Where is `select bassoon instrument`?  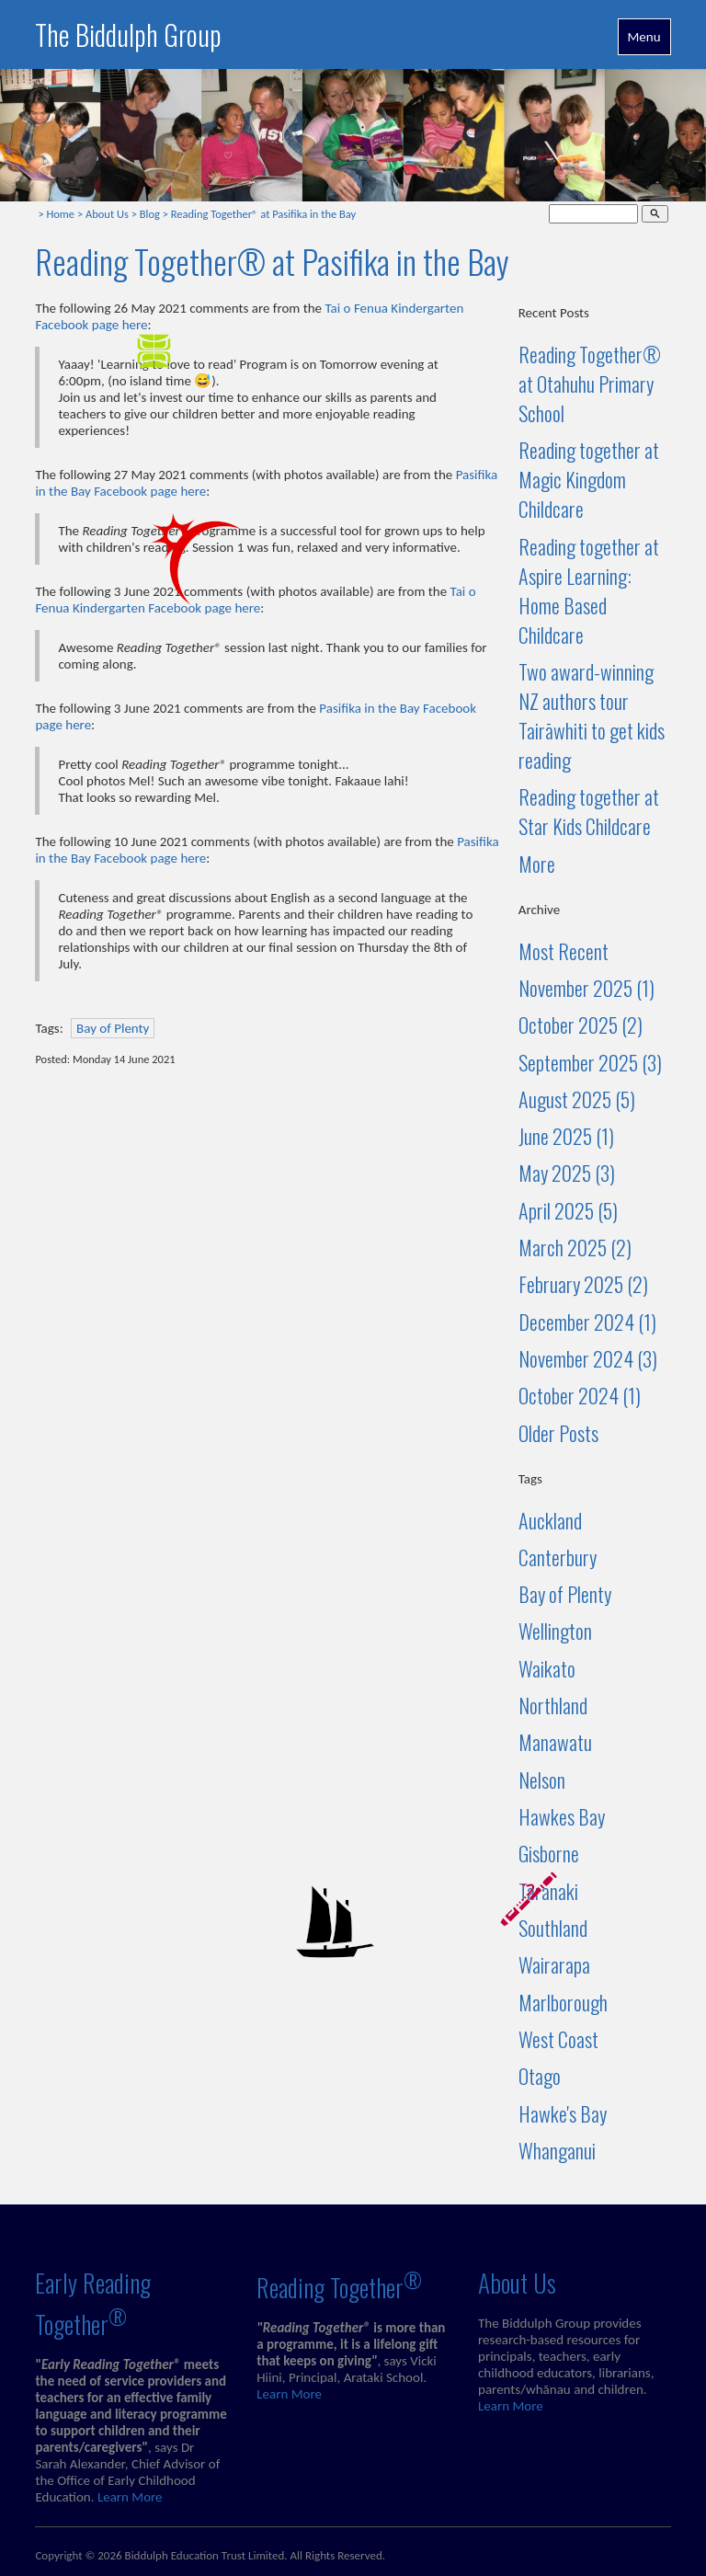
select bassoon instrument is located at coordinates (529, 1899).